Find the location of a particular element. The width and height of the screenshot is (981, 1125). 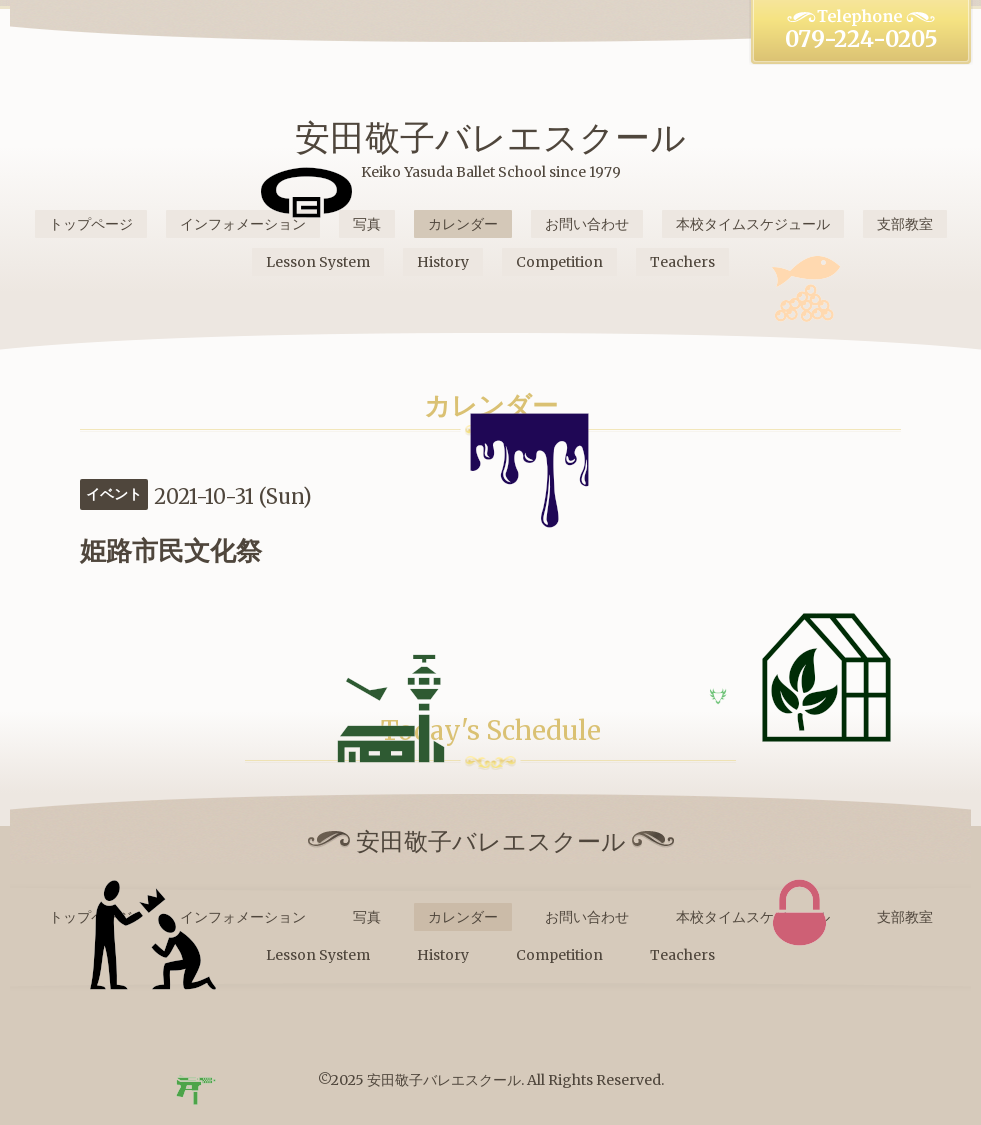

indicates a coronation or crowning ceremony event is located at coordinates (153, 935).